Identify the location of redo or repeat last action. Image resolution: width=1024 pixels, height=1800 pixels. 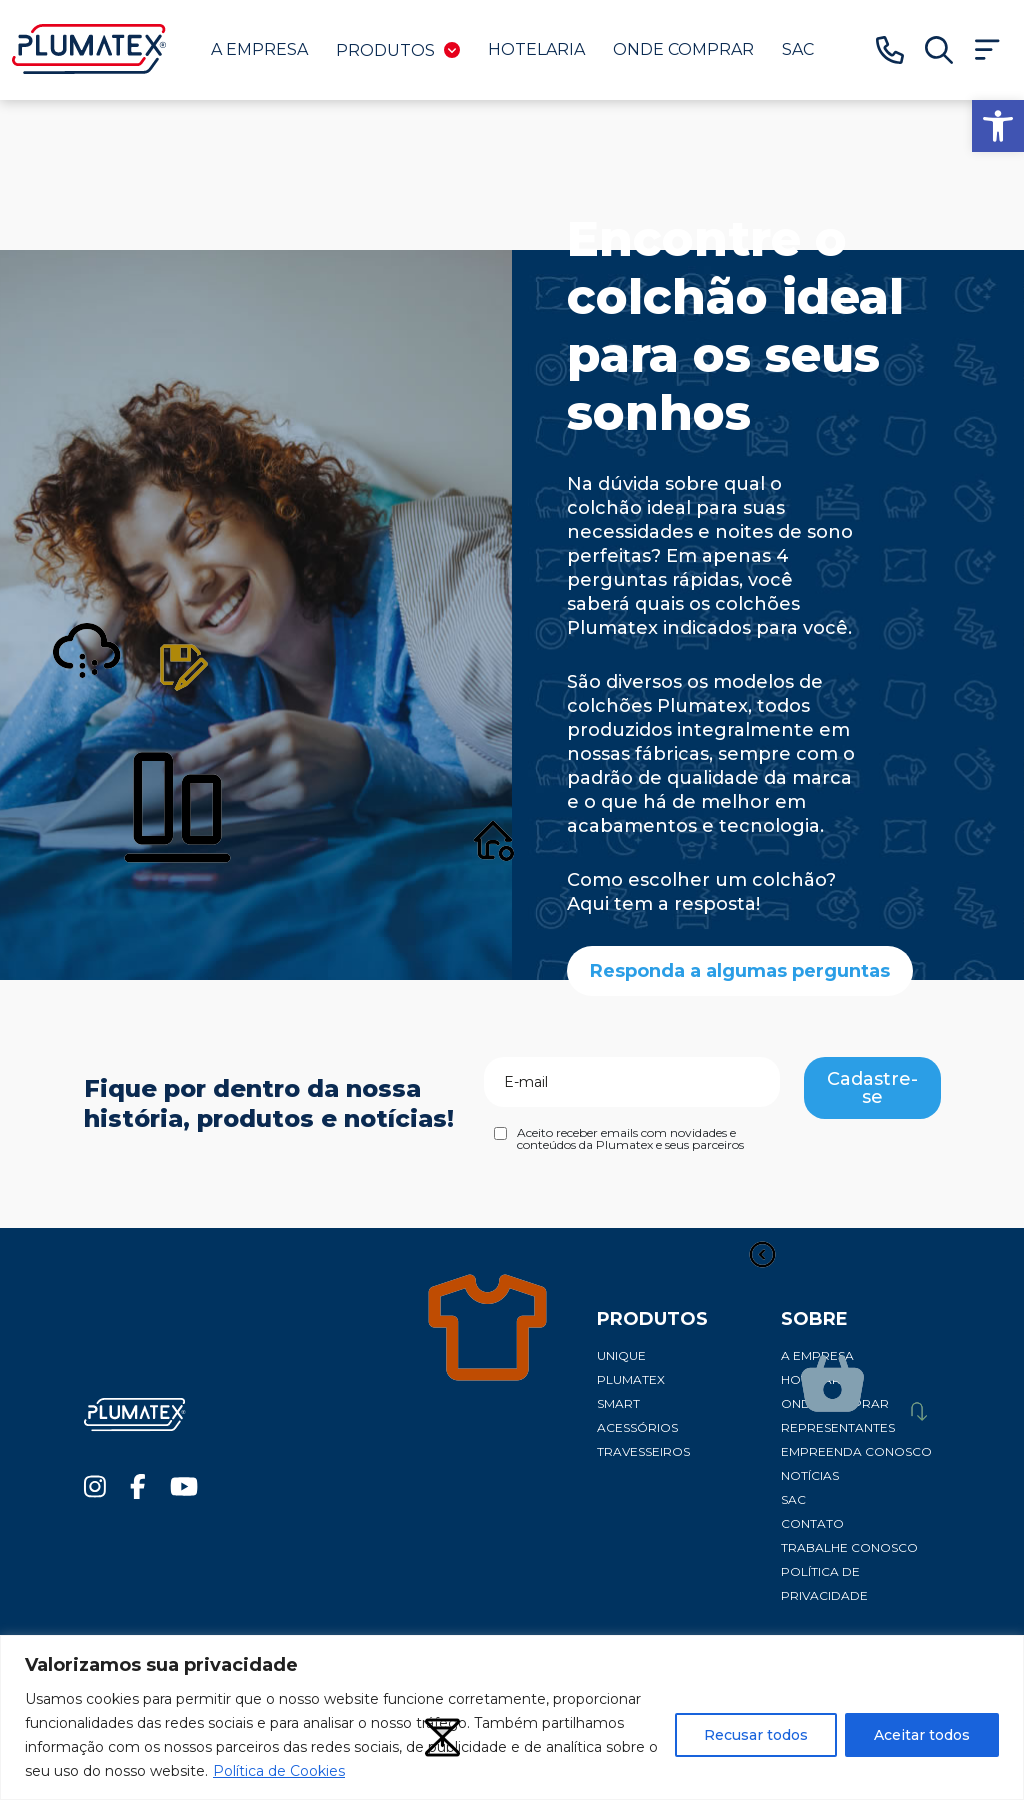
(918, 1411).